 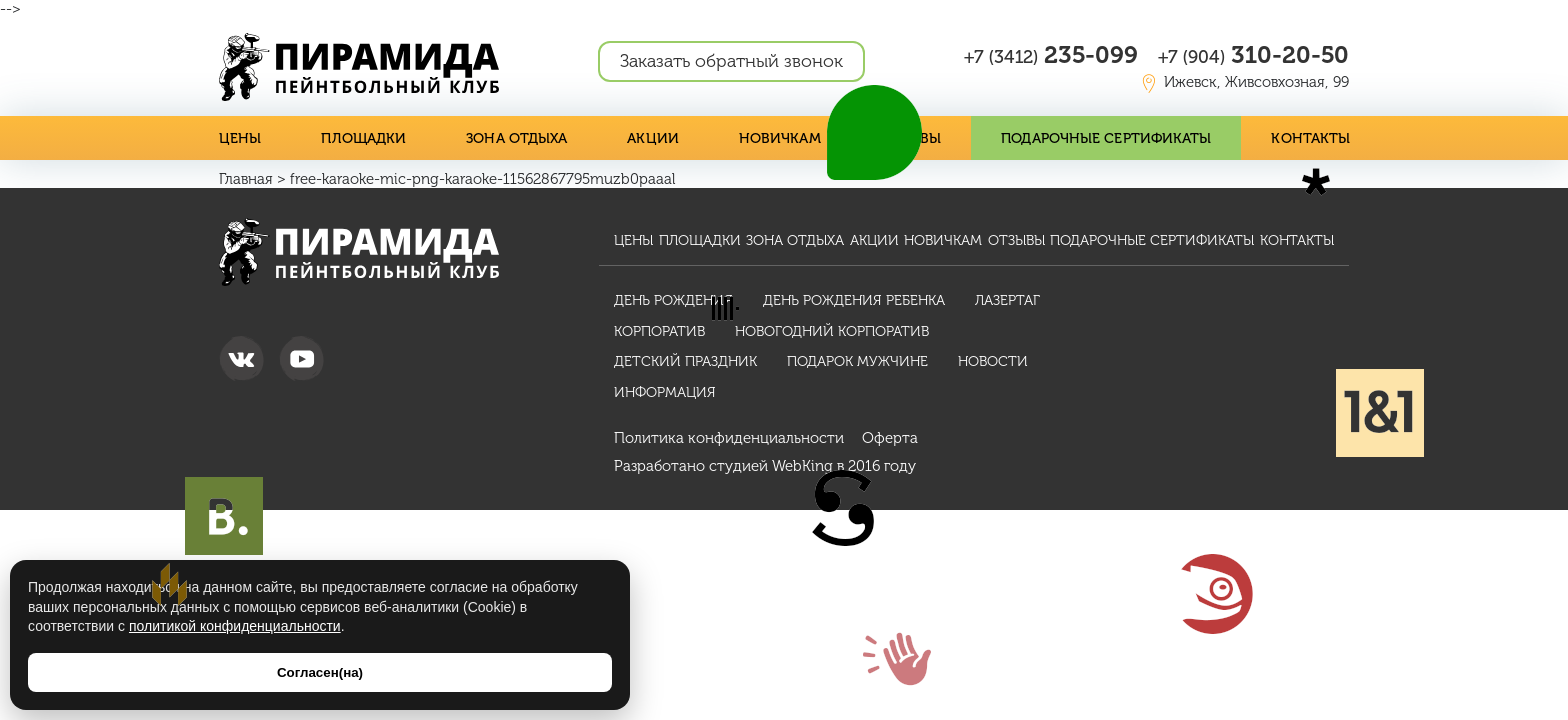 I want to click on clickhouse database service logo, so click(x=725, y=308).